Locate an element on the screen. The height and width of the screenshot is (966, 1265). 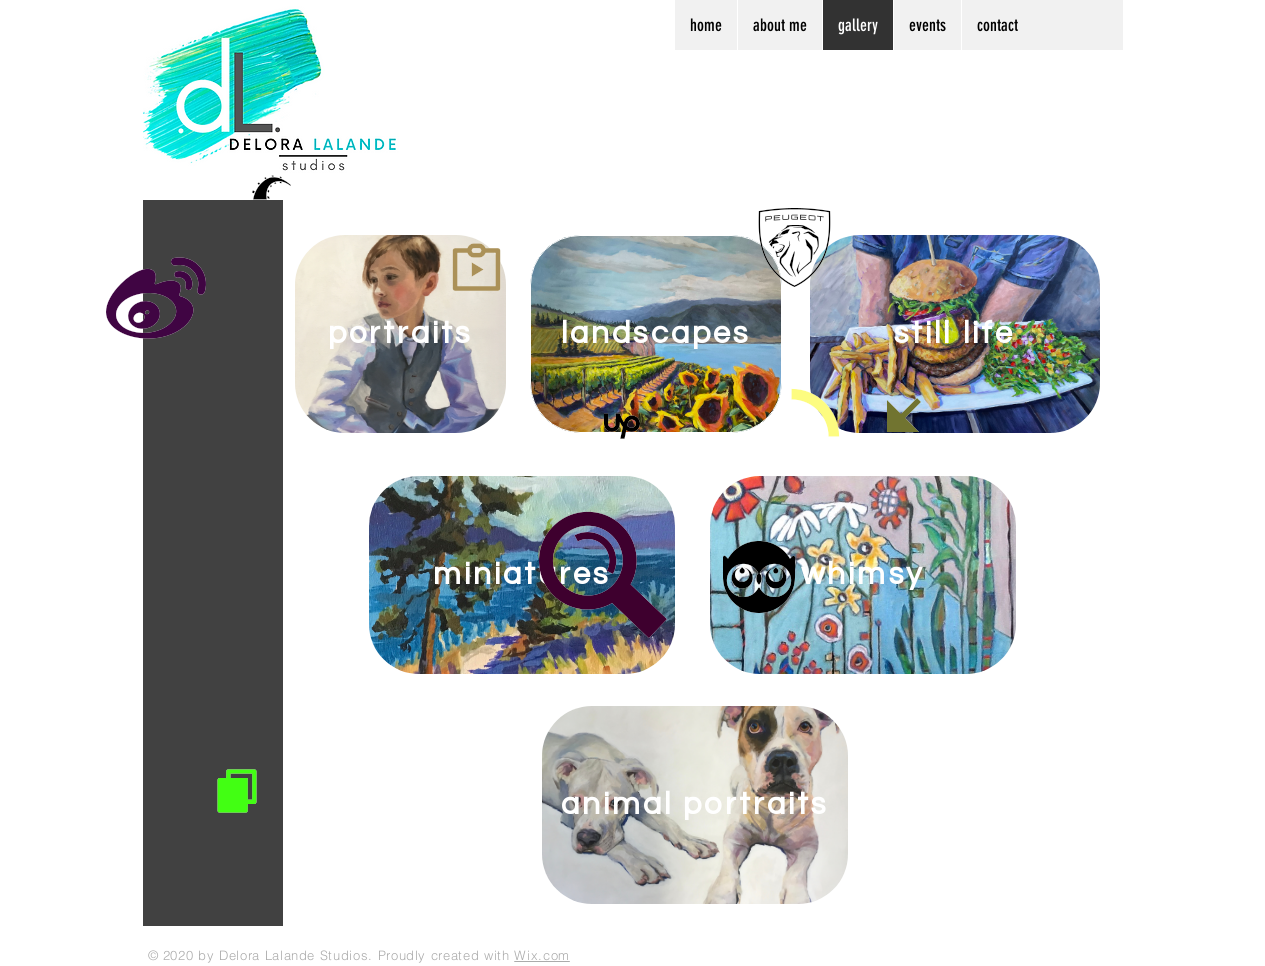
open Sina Weibo app is located at coordinates (156, 298).